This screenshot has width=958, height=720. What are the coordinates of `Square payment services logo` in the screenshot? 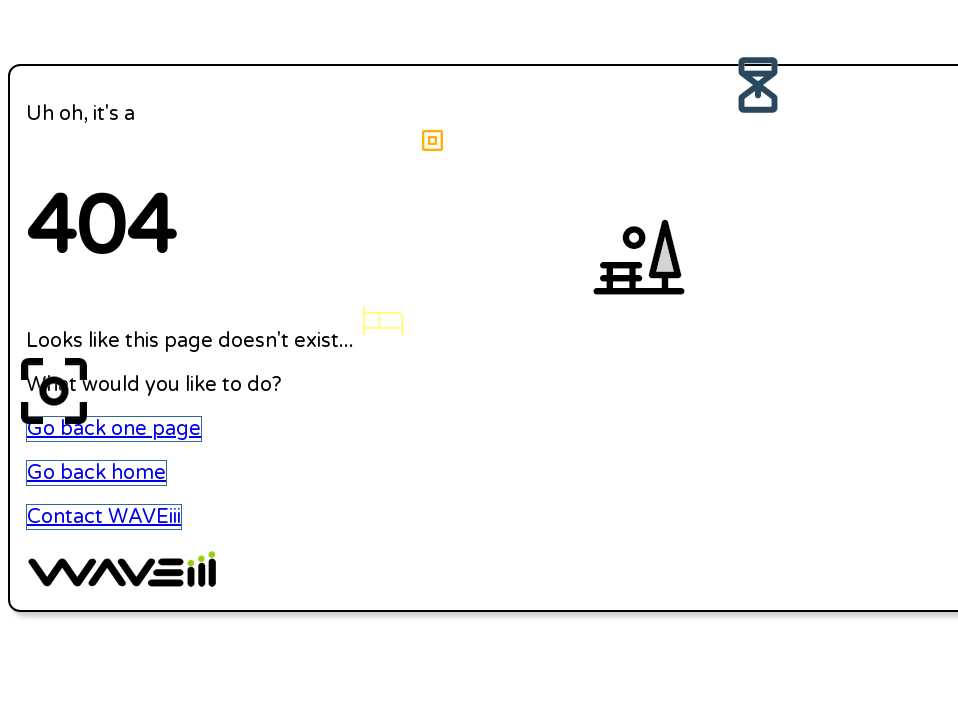 It's located at (432, 140).